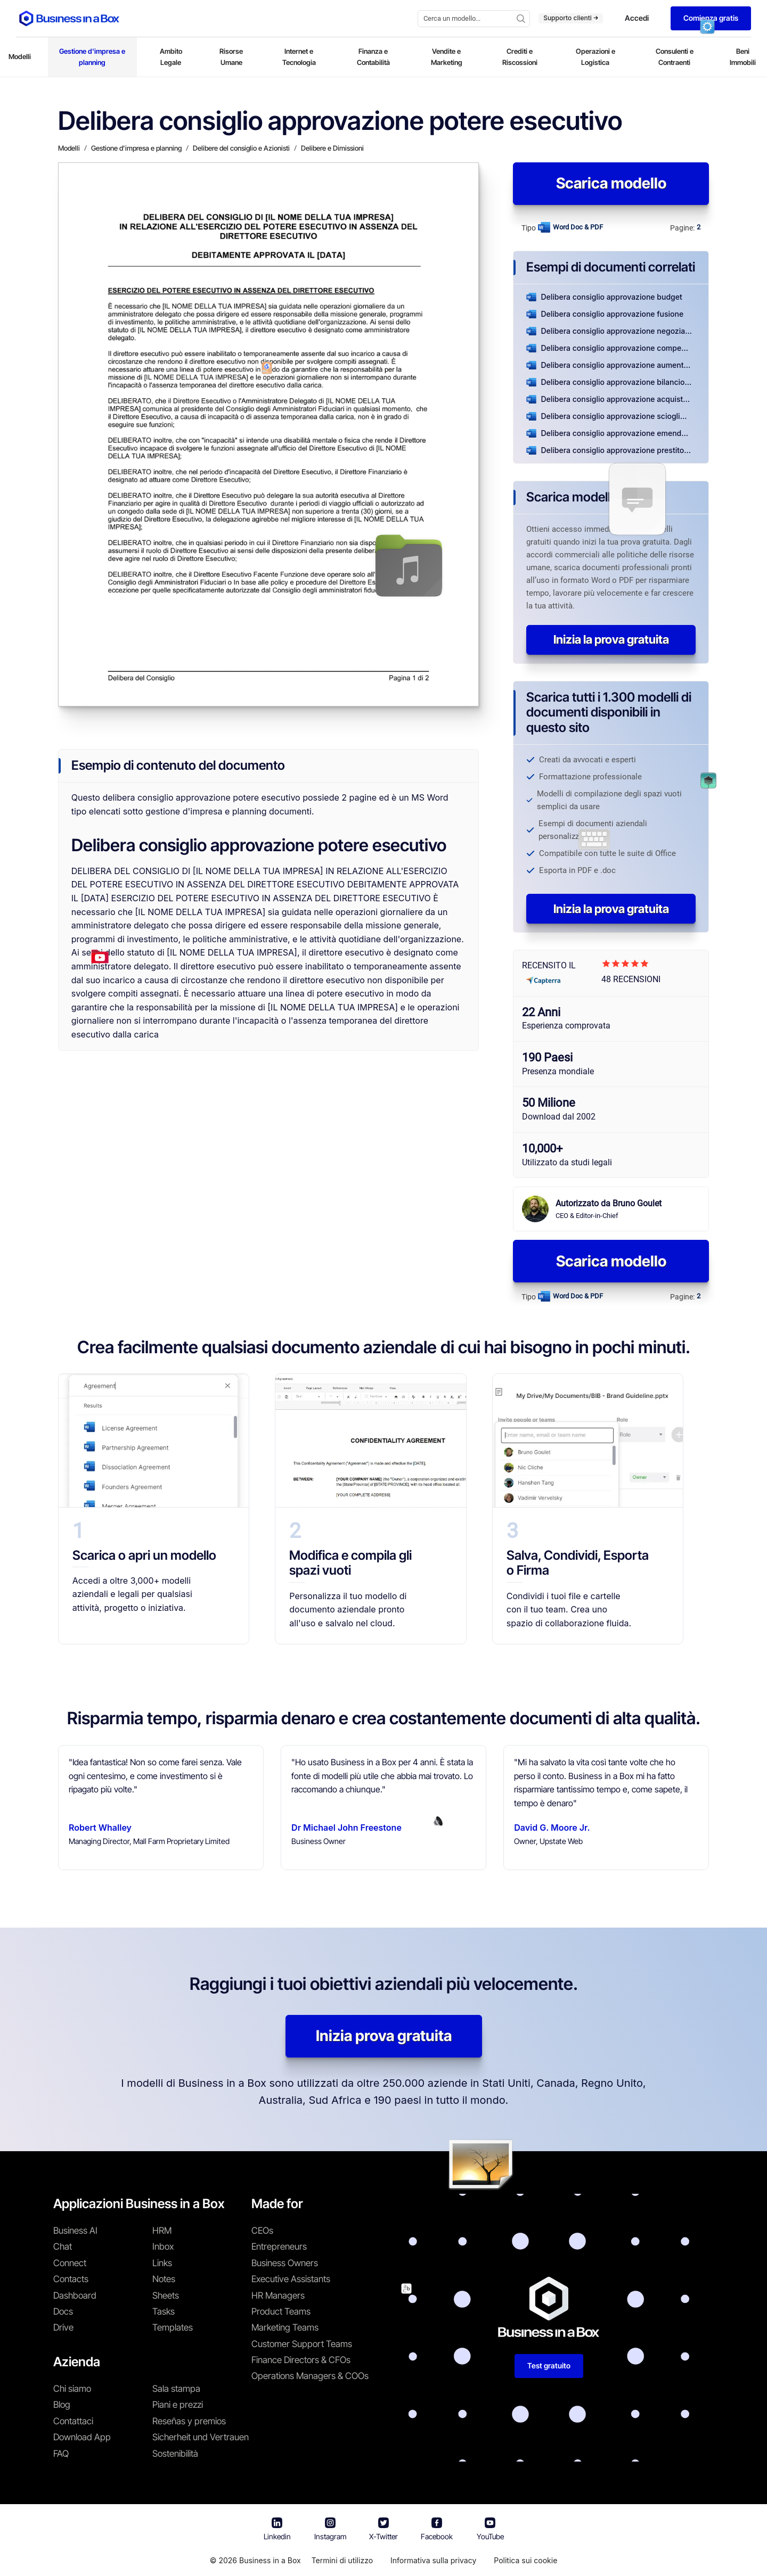 The width and height of the screenshot is (767, 2576). What do you see at coordinates (594, 839) in the screenshot?
I see `access keyboard settings` at bounding box center [594, 839].